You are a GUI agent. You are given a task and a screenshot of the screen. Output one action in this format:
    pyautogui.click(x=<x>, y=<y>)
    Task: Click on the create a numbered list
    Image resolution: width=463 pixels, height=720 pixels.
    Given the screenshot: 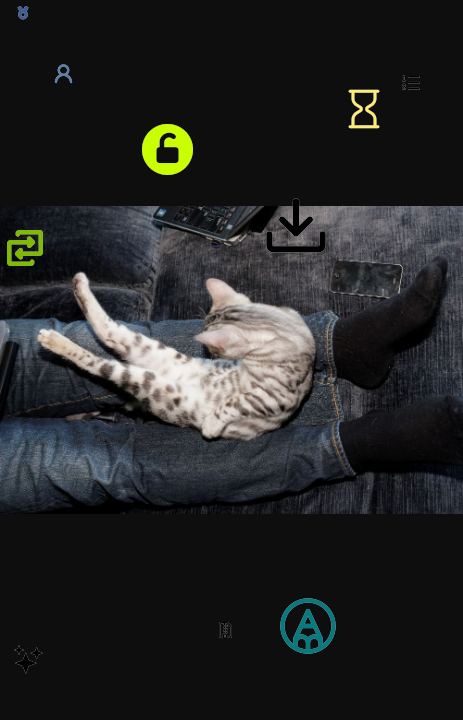 What is the action you would take?
    pyautogui.click(x=411, y=82)
    